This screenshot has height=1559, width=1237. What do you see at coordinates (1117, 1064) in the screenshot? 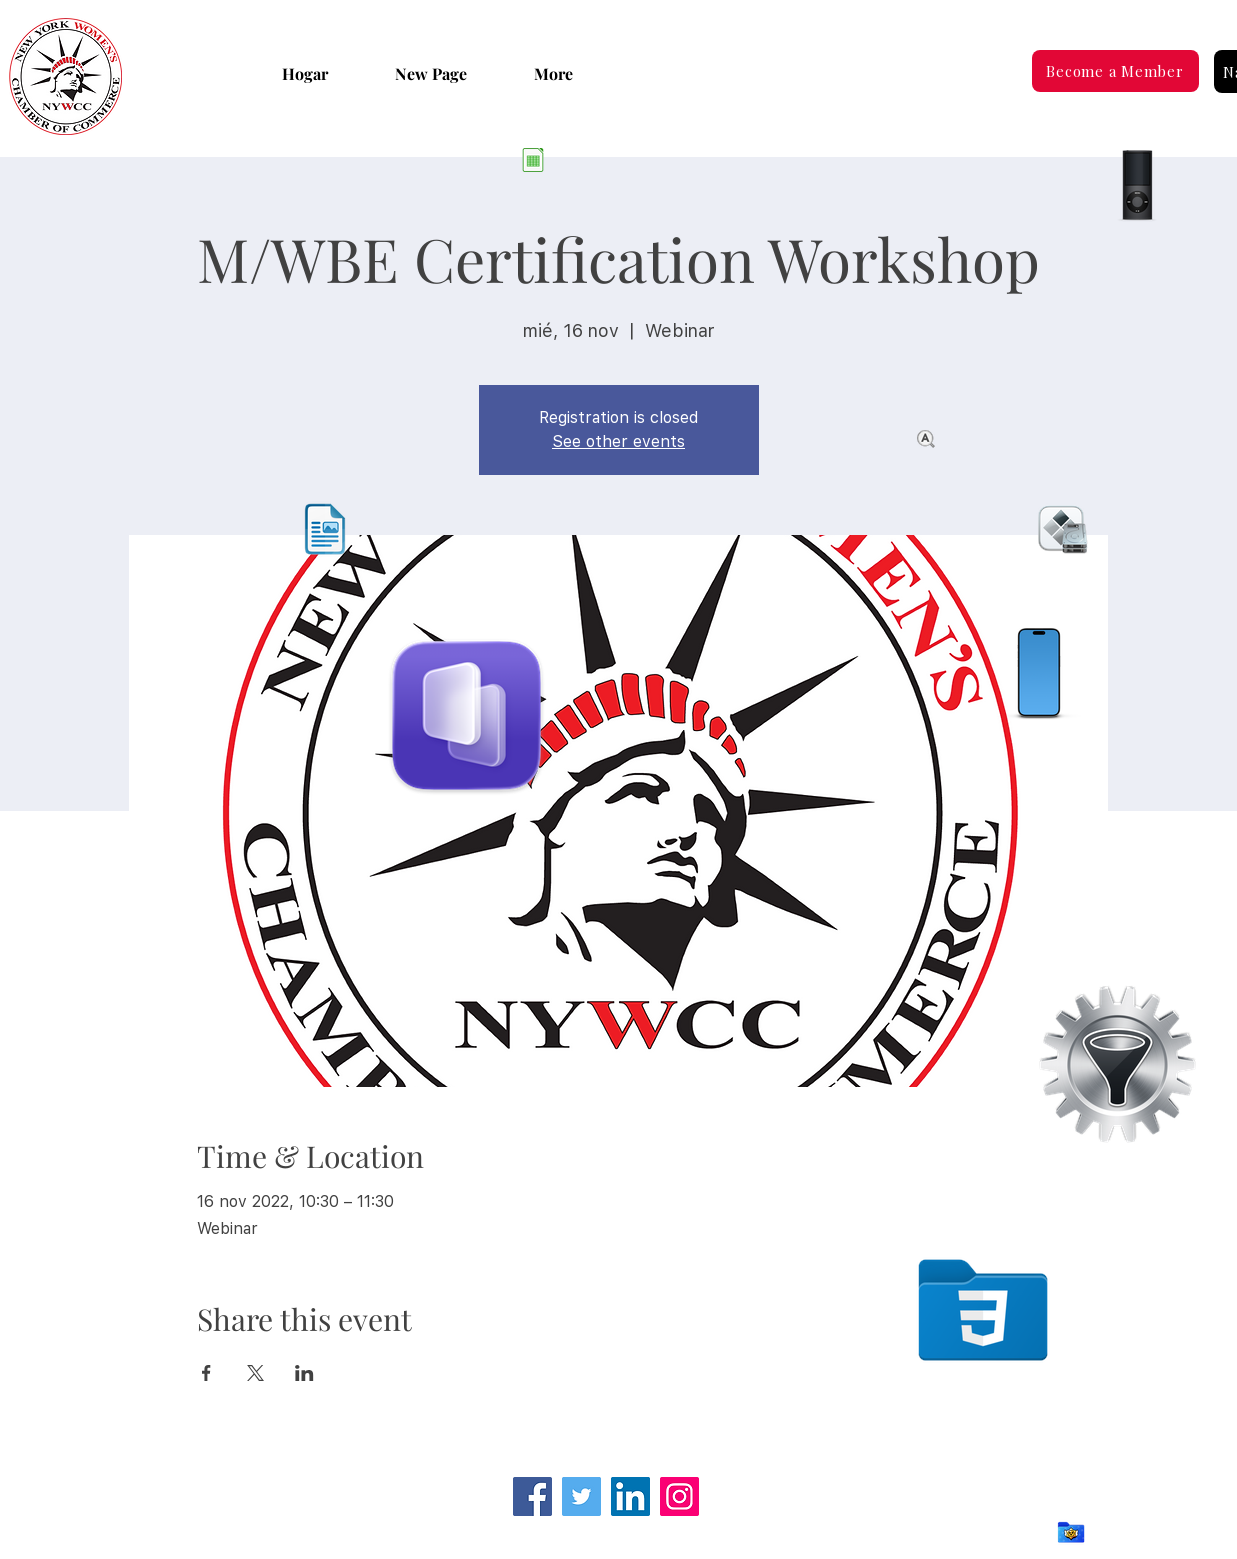
I see `filter or sort media library content` at bounding box center [1117, 1064].